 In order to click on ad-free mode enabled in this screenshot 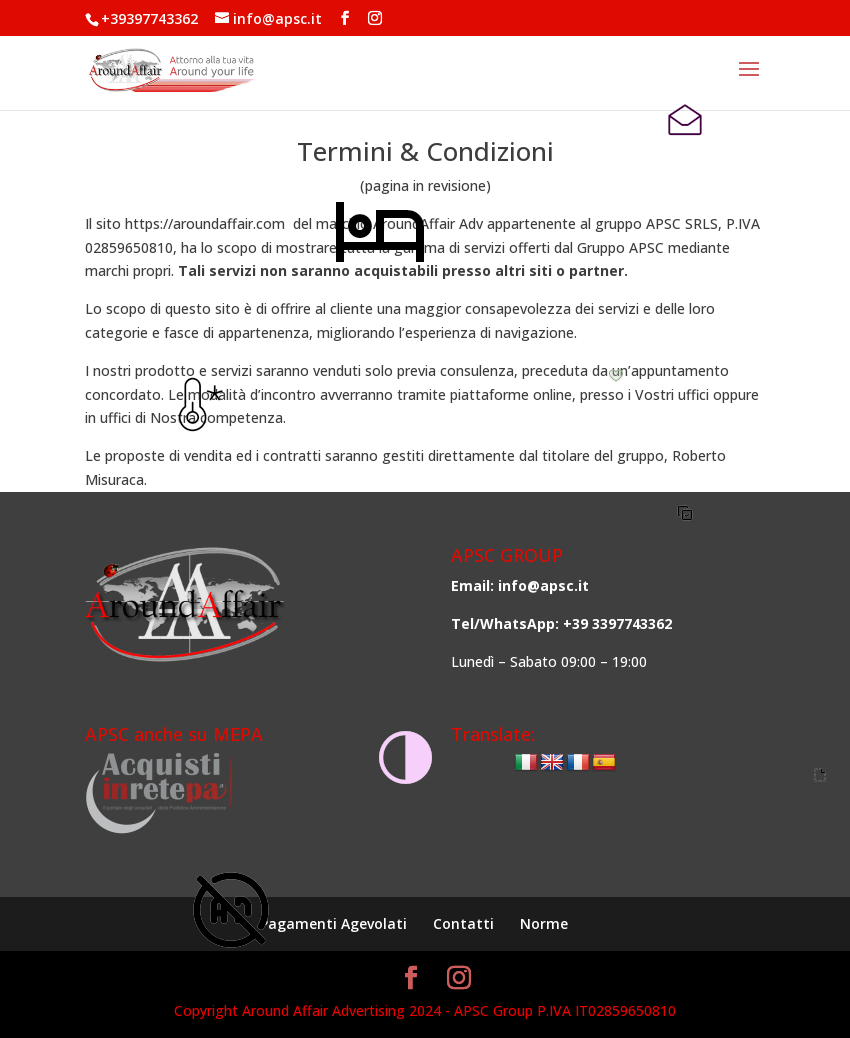, I will do `click(231, 910)`.